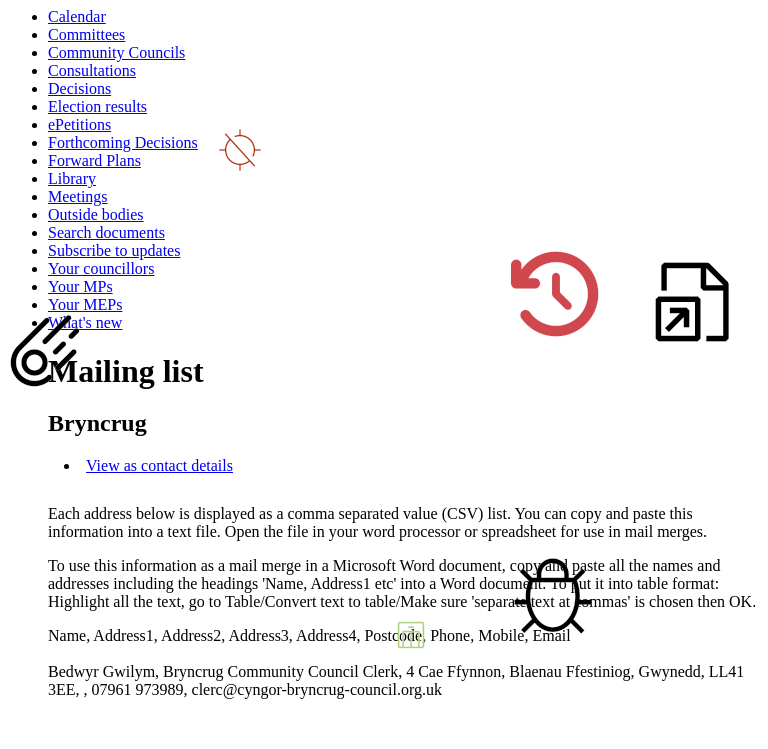 This screenshot has height=749, width=768. Describe the element at coordinates (695, 302) in the screenshot. I see `create a symbolic link to this file` at that location.